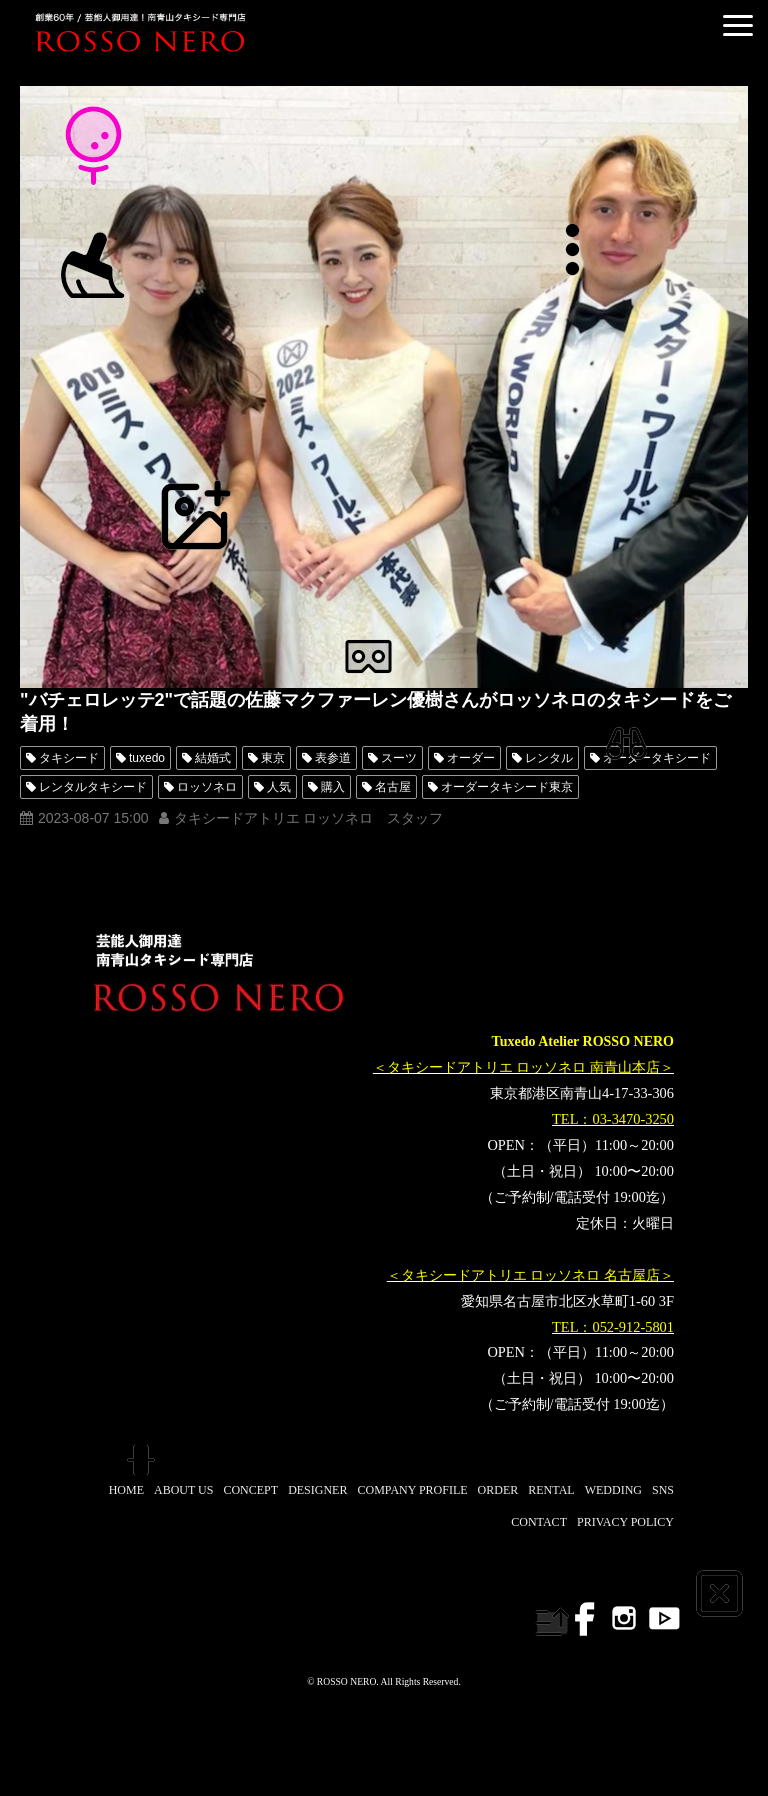 The width and height of the screenshot is (768, 1796). I want to click on open more options menu, so click(572, 249).